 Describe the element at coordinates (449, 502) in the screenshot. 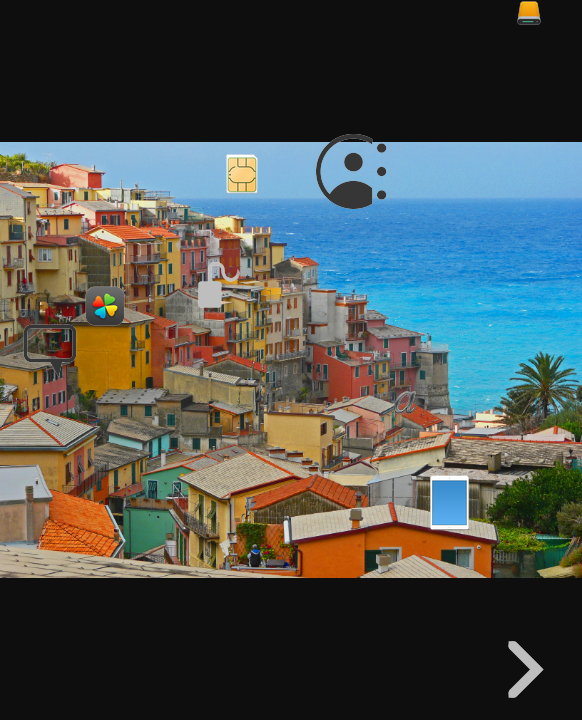

I see `iPad Air 2 device with cellular connectivity` at that location.